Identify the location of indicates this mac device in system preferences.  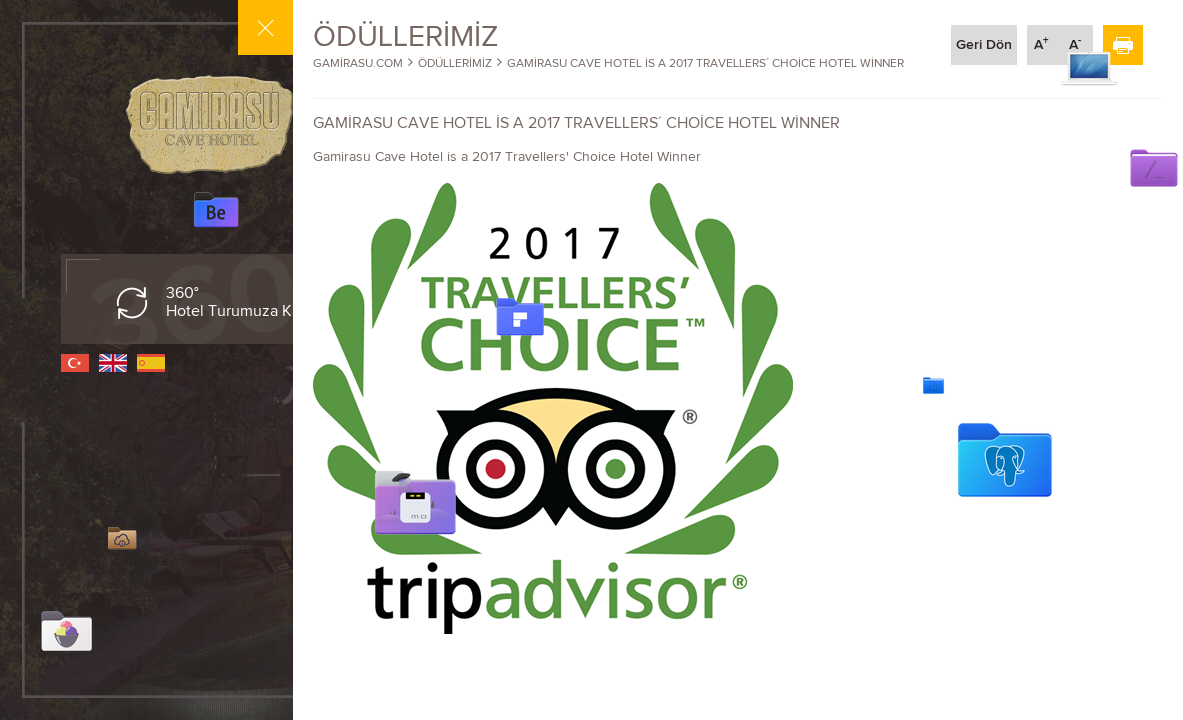
(1089, 66).